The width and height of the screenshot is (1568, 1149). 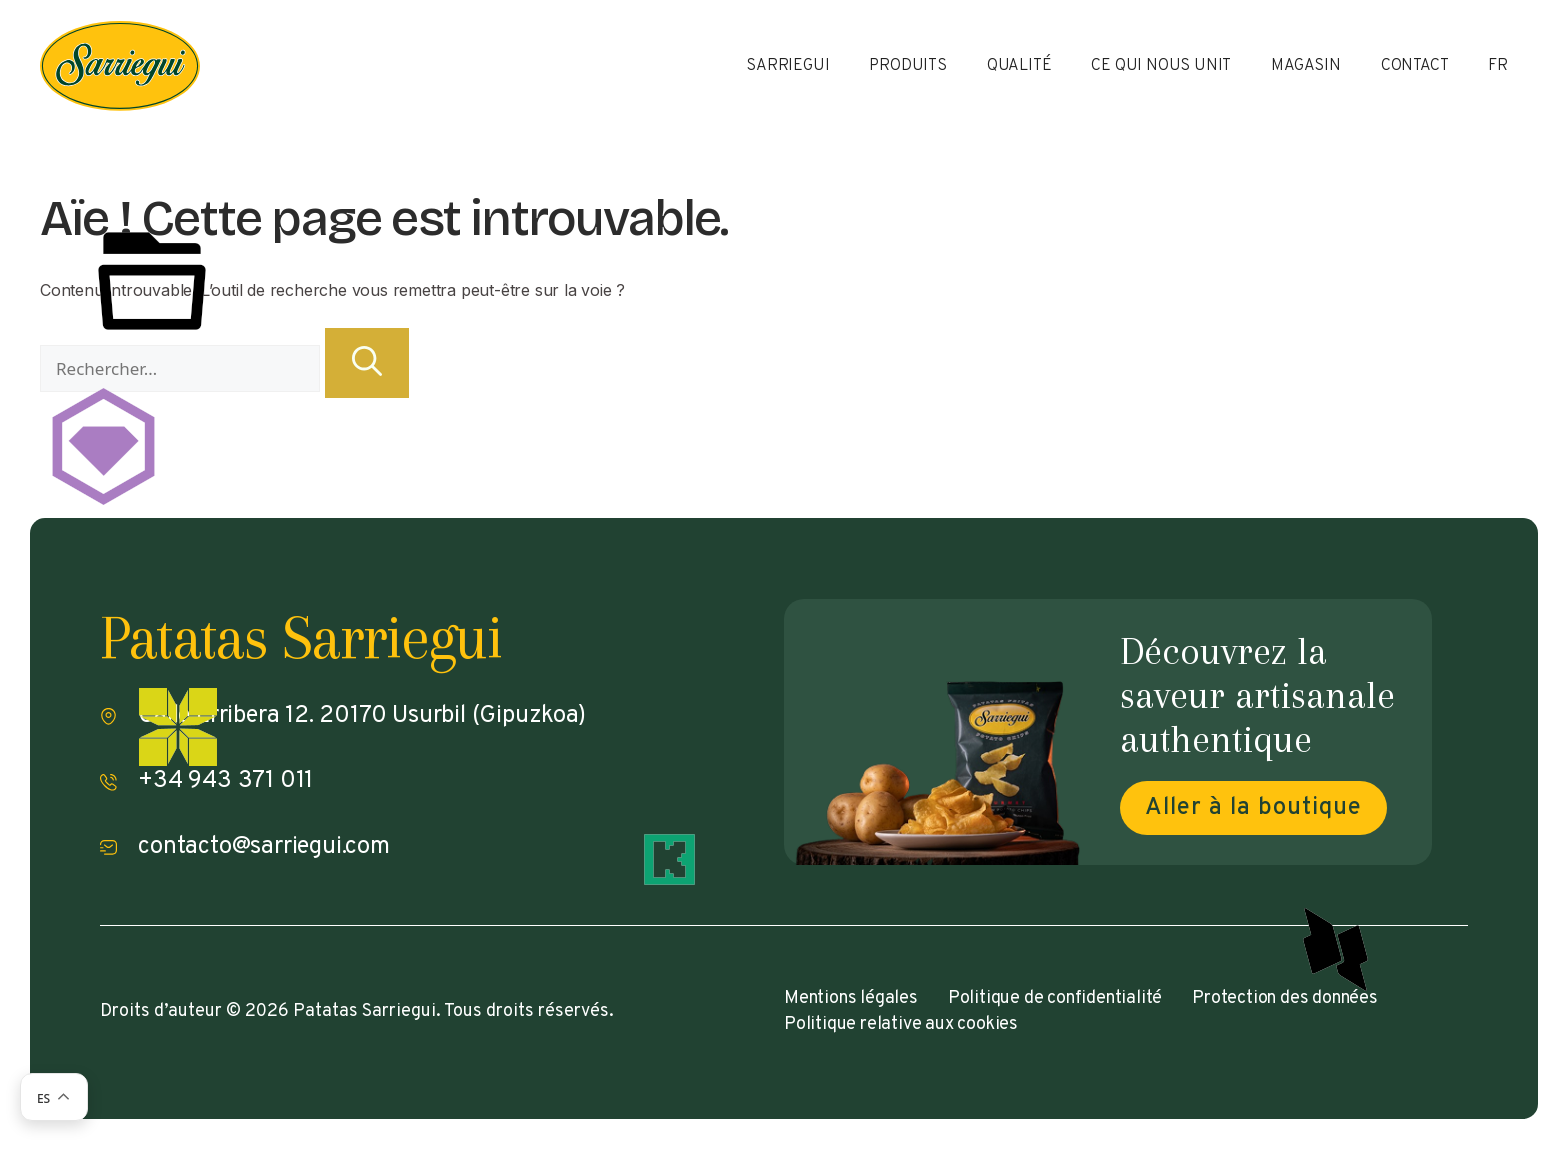 I want to click on visit the RubyGems package repository, so click(x=103, y=446).